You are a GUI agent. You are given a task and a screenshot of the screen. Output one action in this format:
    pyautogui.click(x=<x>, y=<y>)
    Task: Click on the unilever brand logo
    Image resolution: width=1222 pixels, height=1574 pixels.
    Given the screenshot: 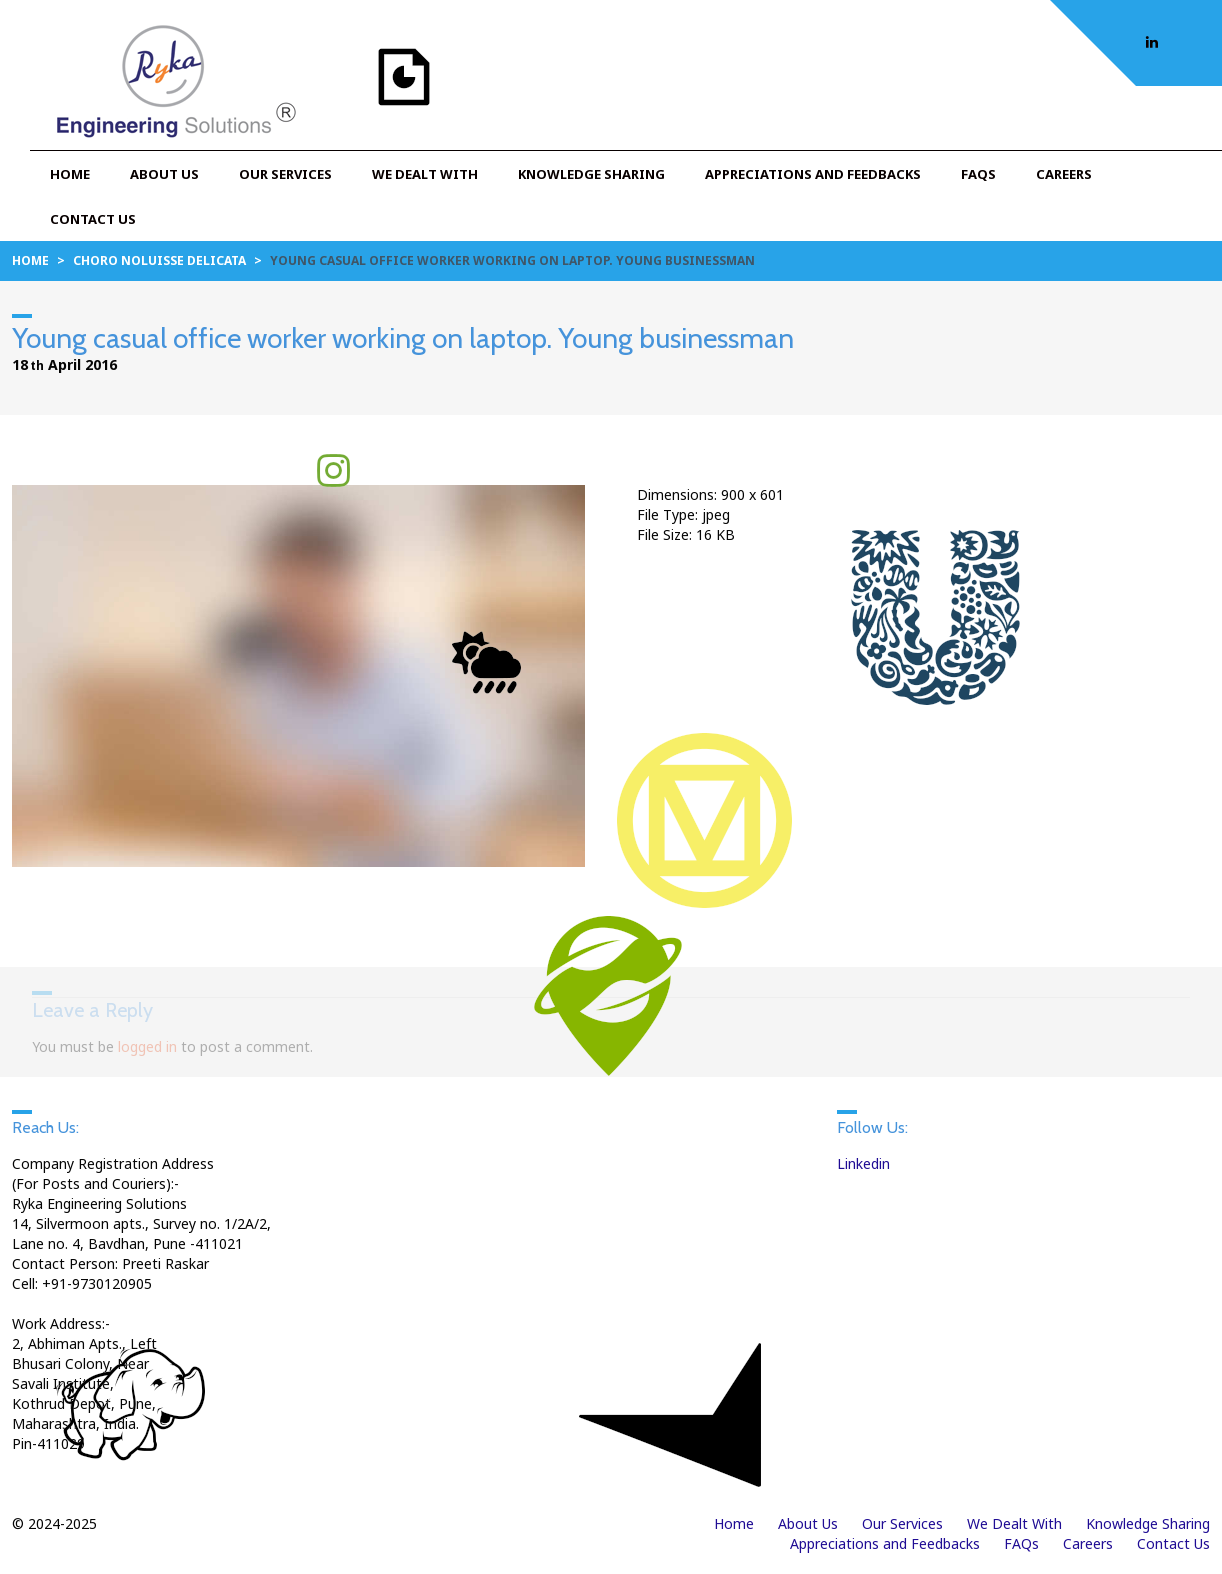 What is the action you would take?
    pyautogui.click(x=935, y=617)
    